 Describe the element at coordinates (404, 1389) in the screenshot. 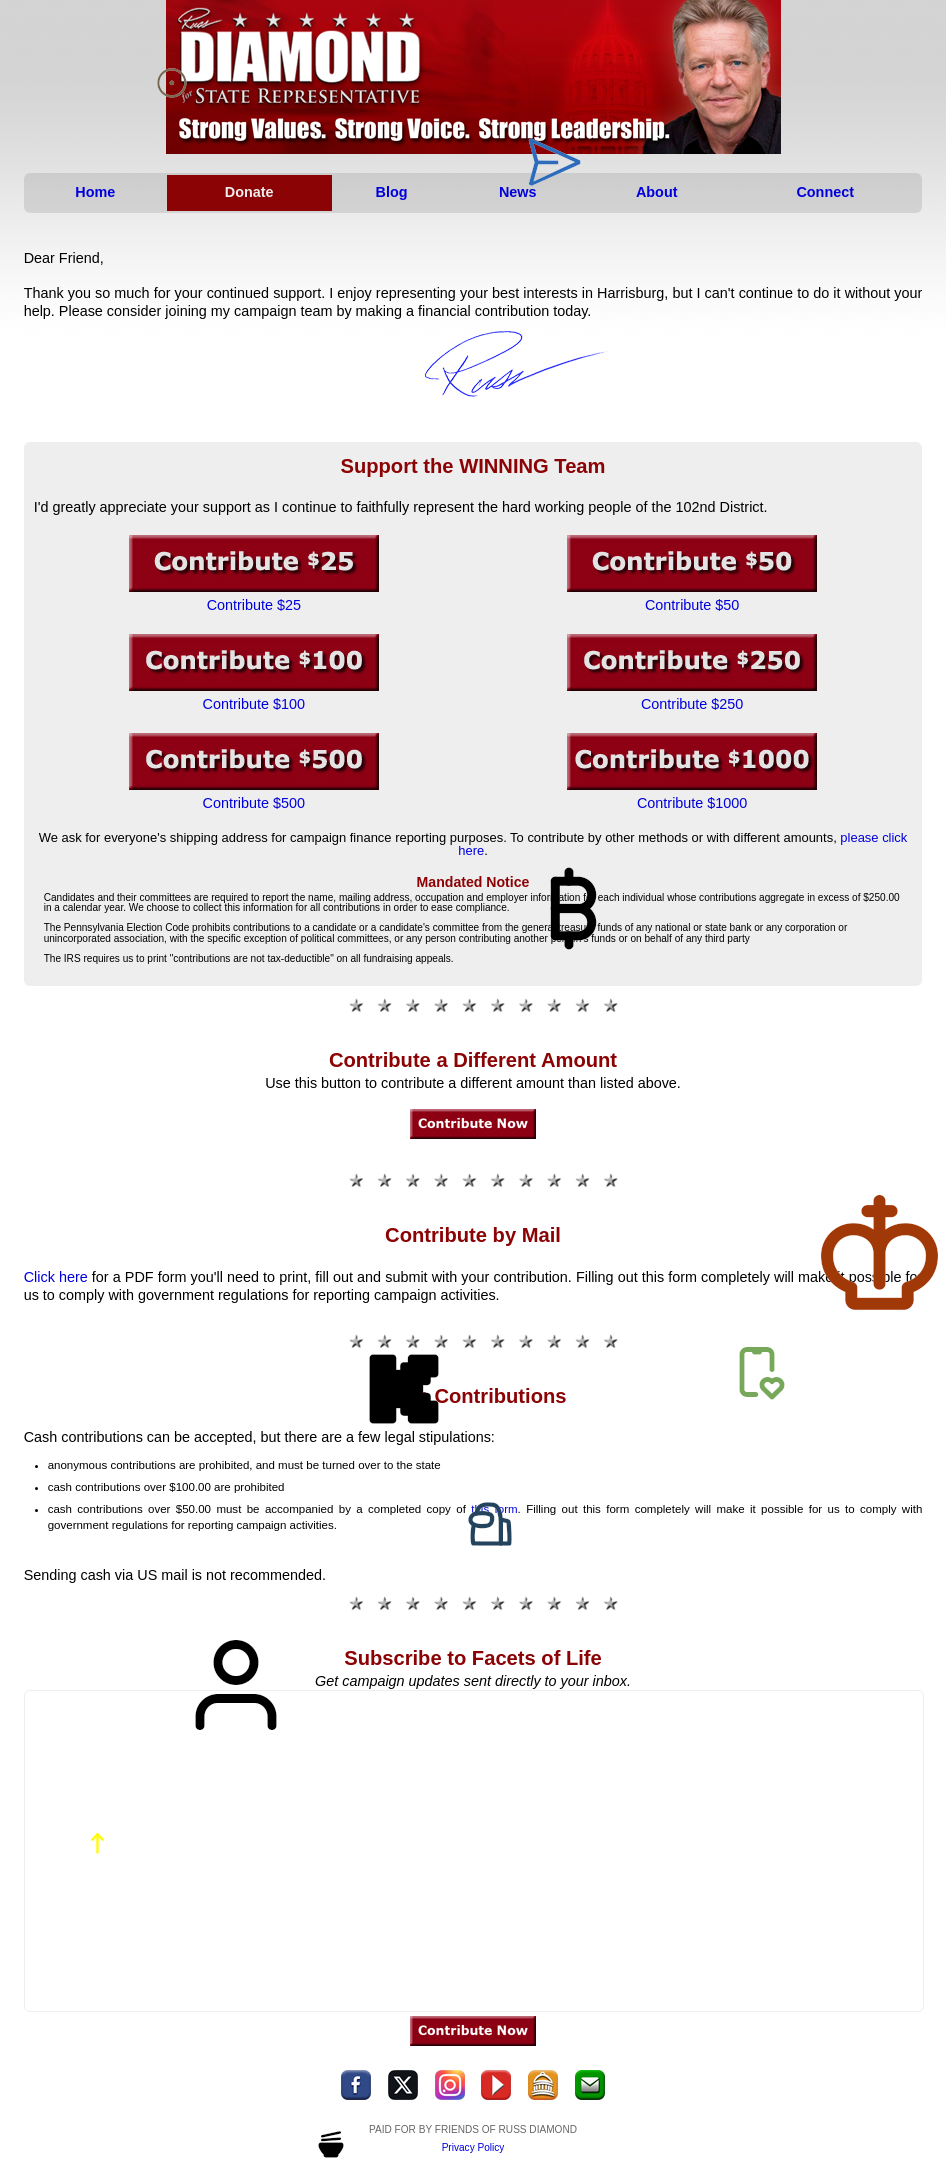

I see `open the Kick streaming platform` at that location.